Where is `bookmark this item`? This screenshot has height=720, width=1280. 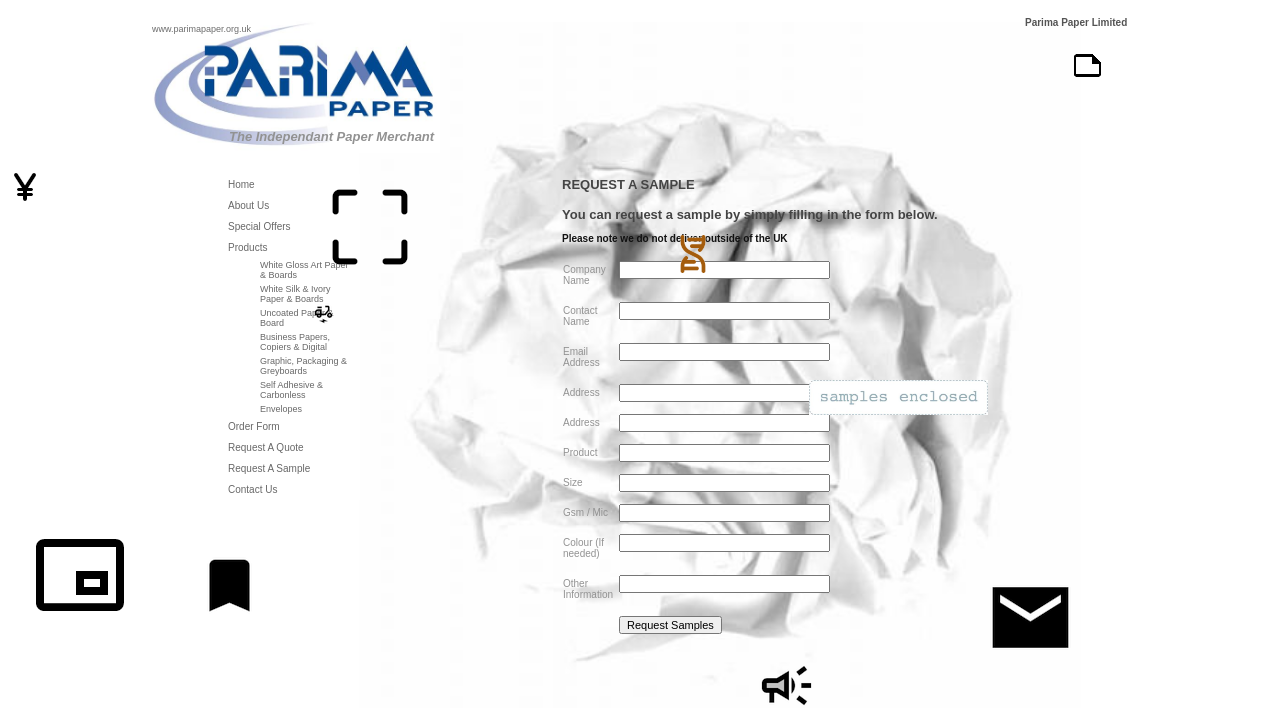
bookmark this item is located at coordinates (229, 585).